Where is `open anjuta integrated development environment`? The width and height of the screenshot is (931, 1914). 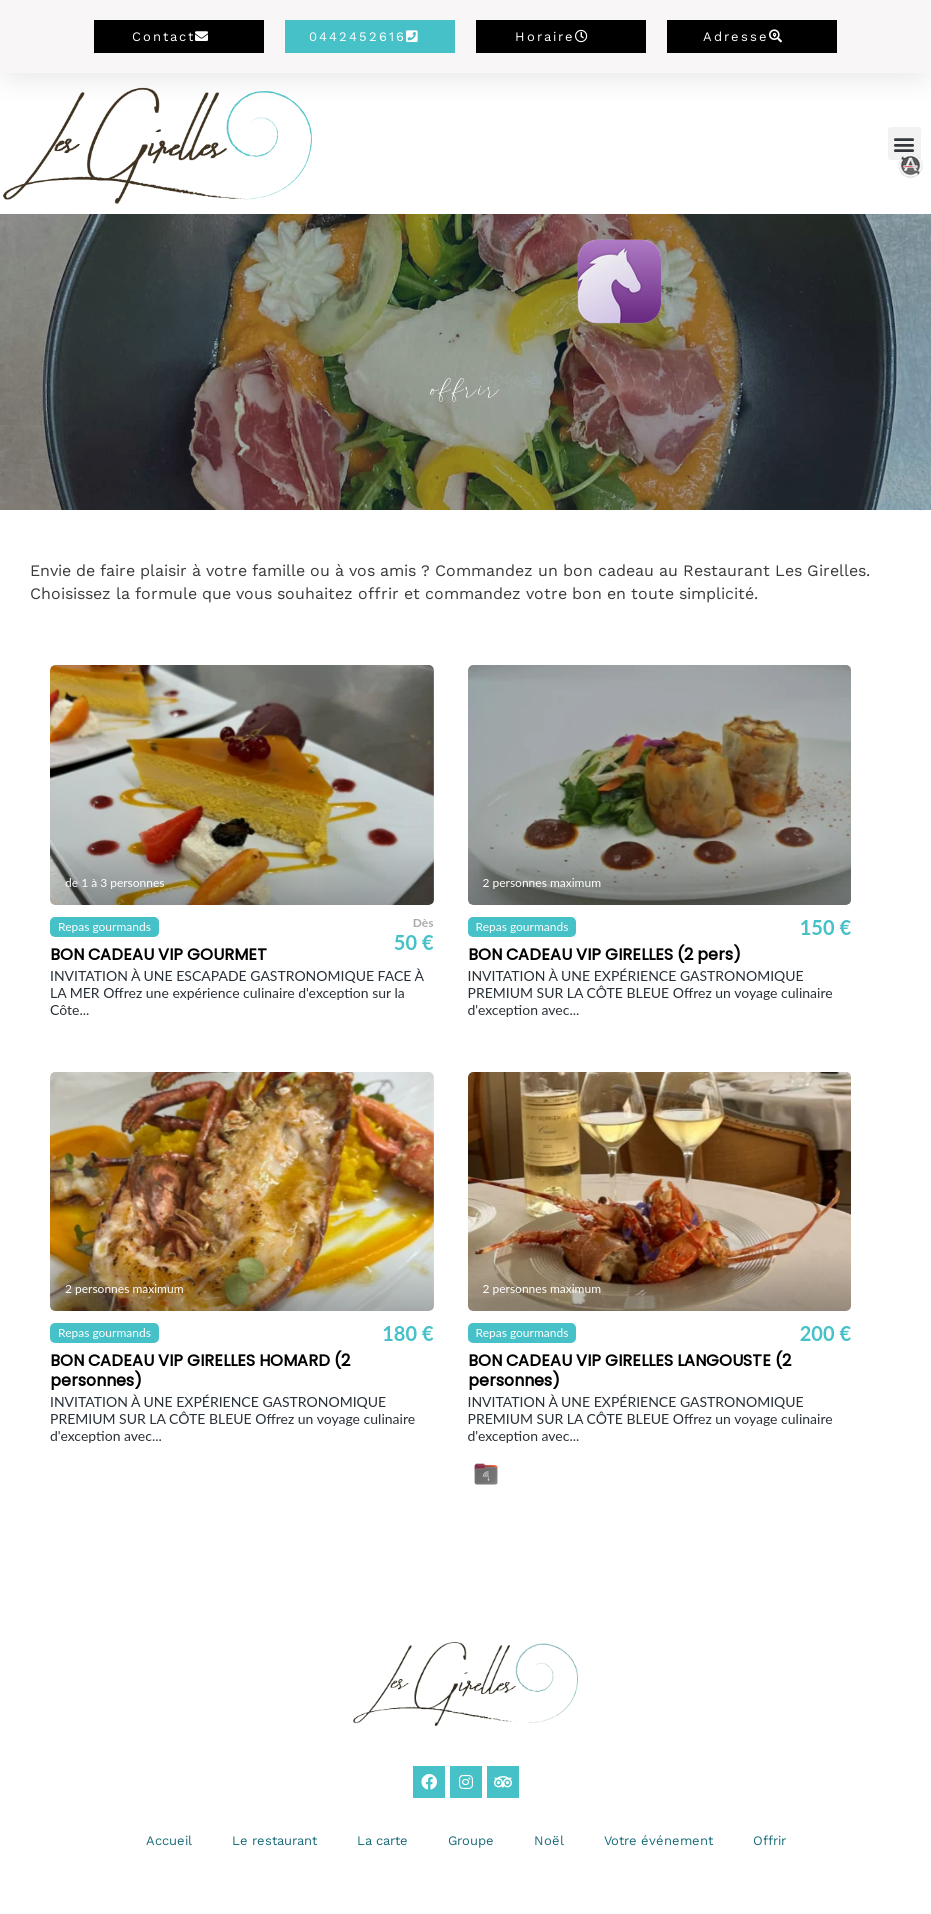 open anjuta integrated development environment is located at coordinates (619, 281).